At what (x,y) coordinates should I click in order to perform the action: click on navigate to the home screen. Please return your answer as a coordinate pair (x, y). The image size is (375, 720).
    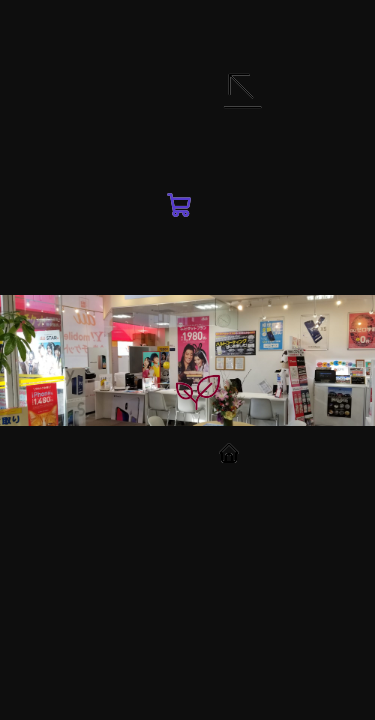
    Looking at the image, I should click on (229, 453).